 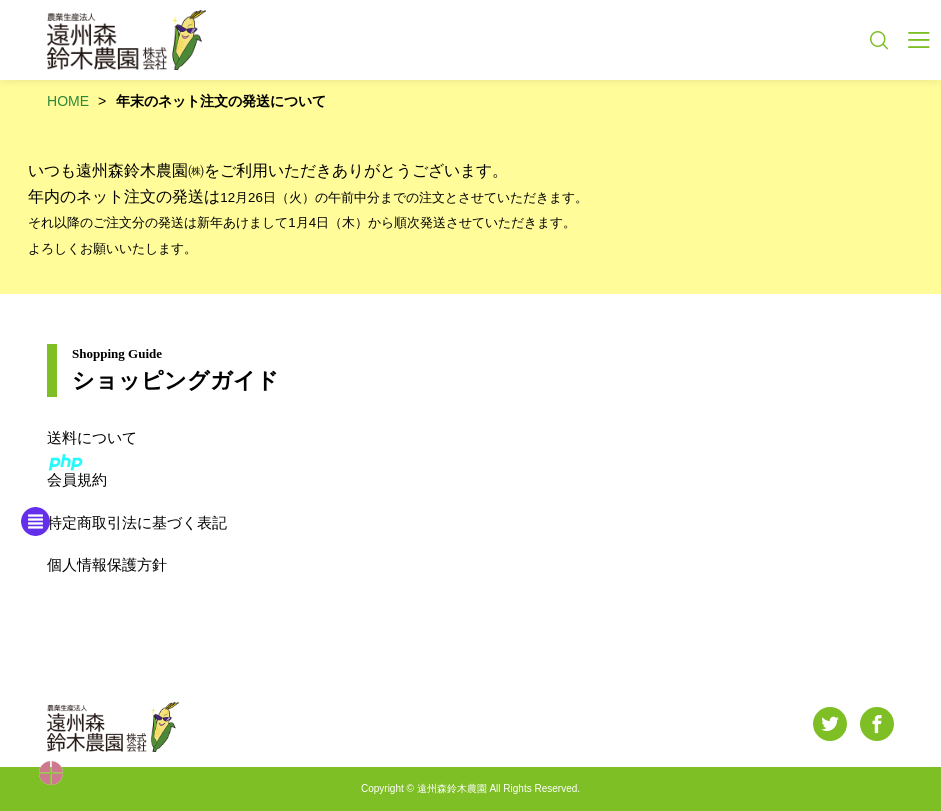 What do you see at coordinates (35, 521) in the screenshot?
I see `MAAS (Metal as a Service) logo` at bounding box center [35, 521].